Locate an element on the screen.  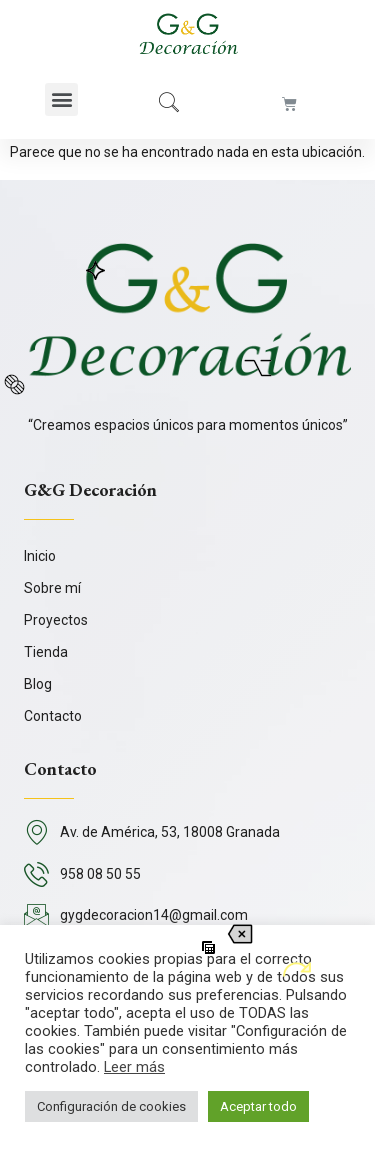
indicates AI-generated or enhanced content is located at coordinates (95, 270).